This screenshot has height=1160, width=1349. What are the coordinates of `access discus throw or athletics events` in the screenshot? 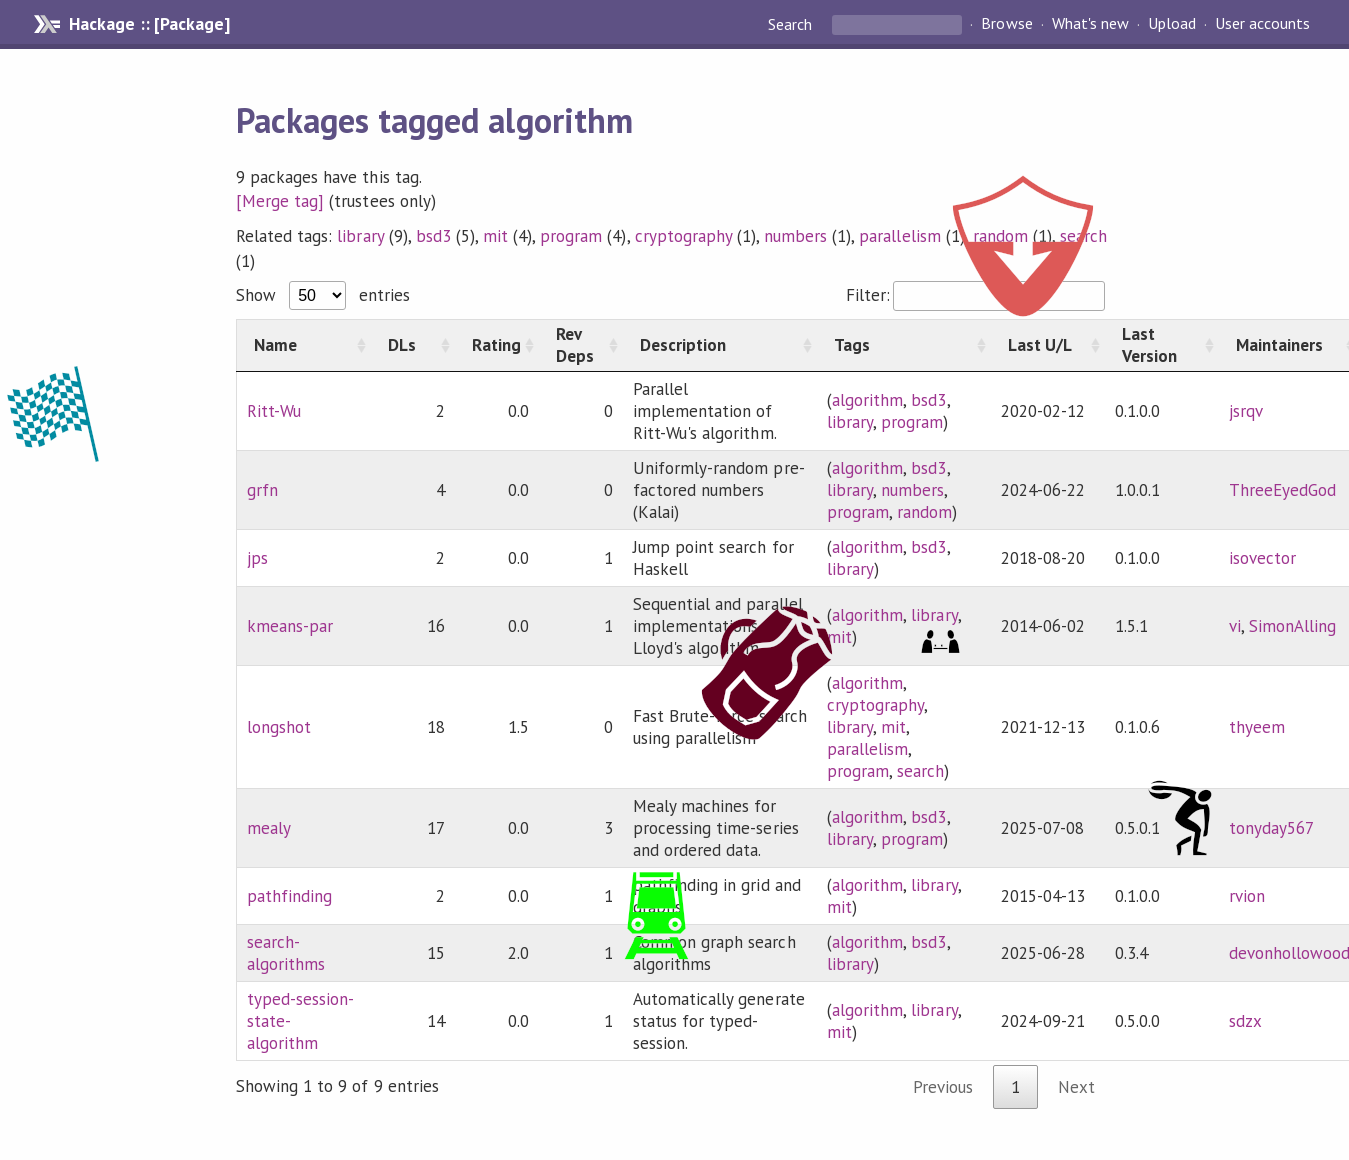 It's located at (1180, 818).